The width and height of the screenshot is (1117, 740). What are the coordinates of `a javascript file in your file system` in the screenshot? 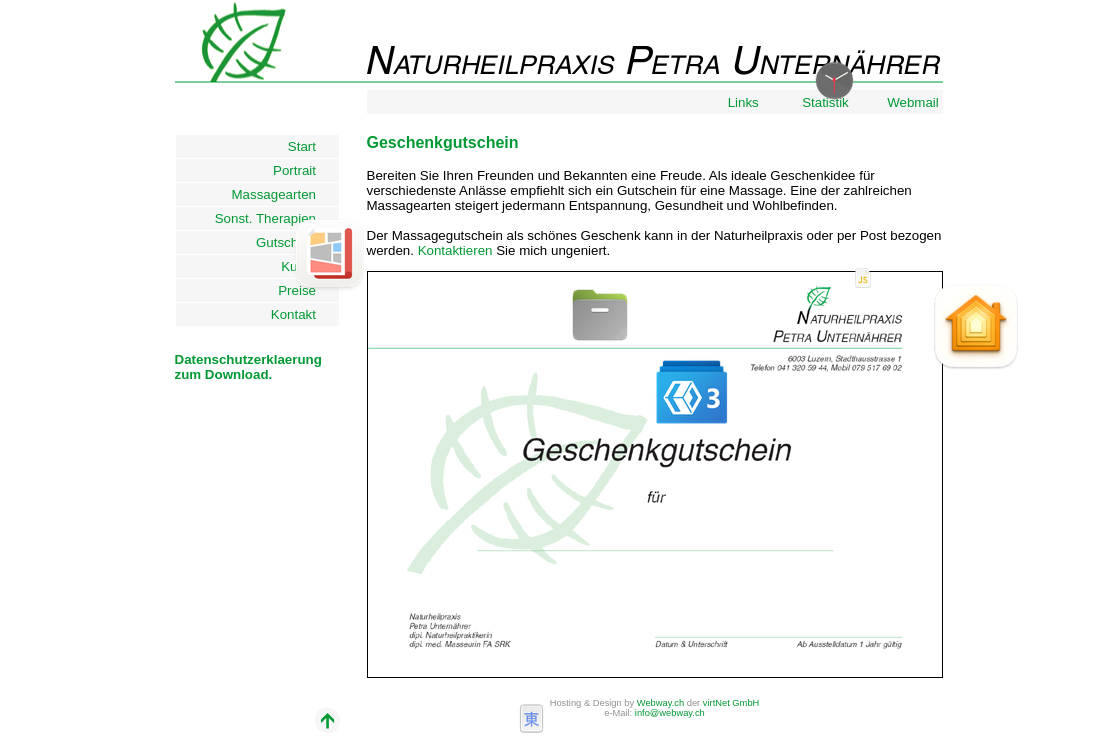 It's located at (863, 278).